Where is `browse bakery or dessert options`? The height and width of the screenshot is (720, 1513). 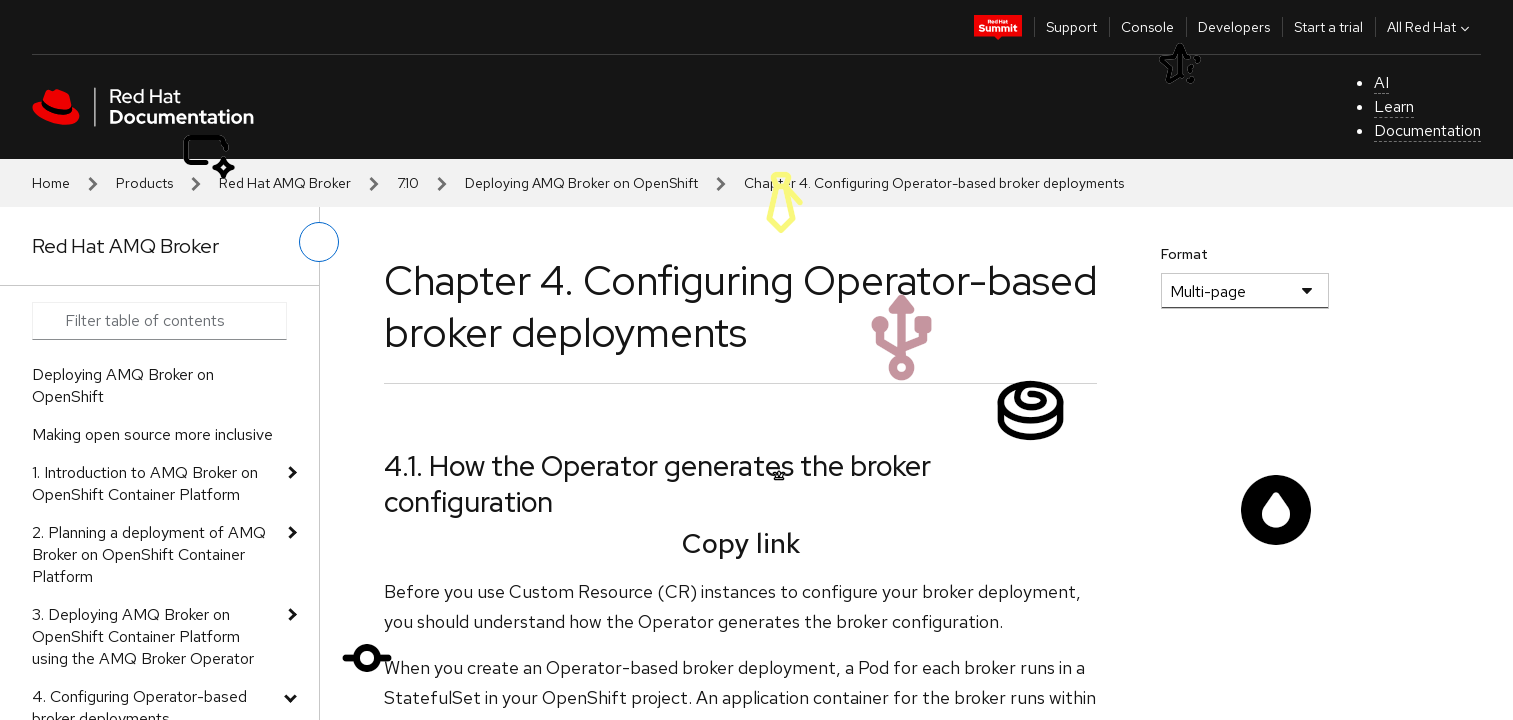 browse bakery or dessert options is located at coordinates (1030, 410).